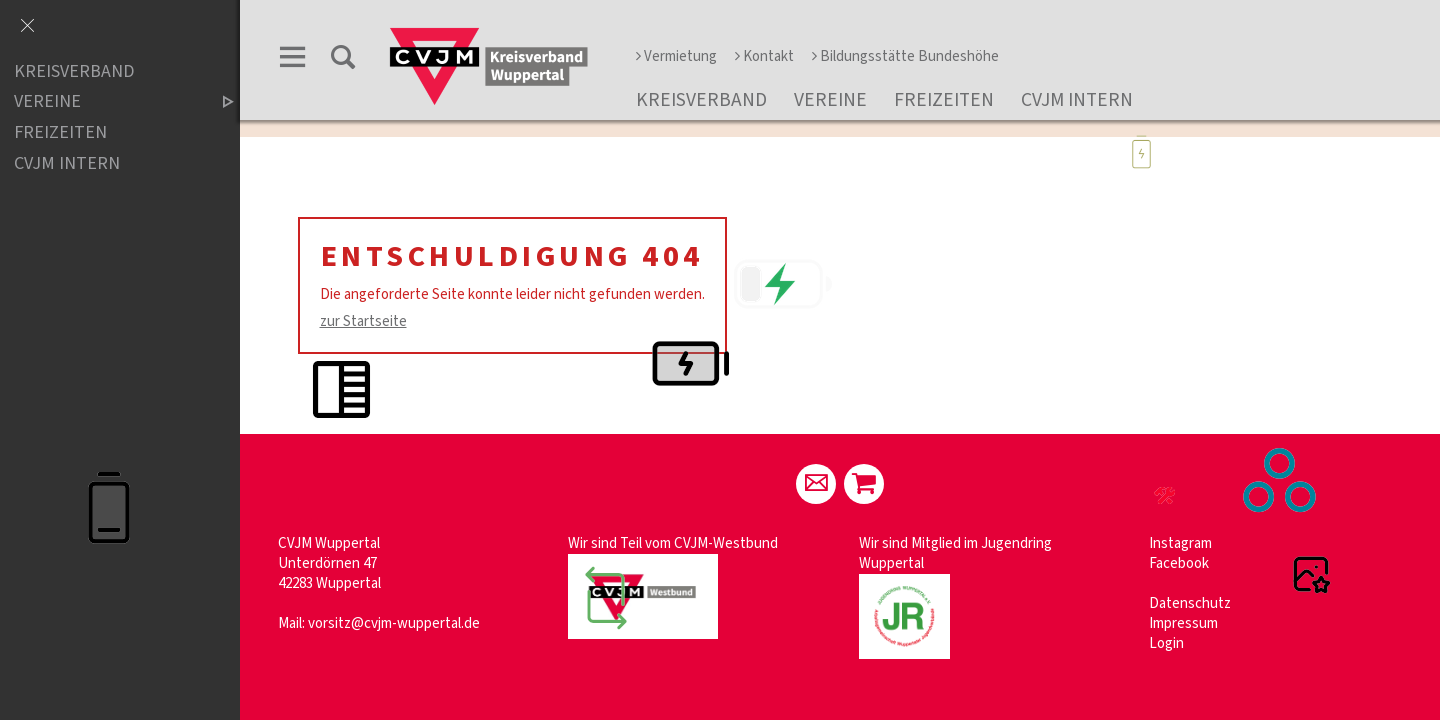 This screenshot has width=1440, height=720. Describe the element at coordinates (1311, 574) in the screenshot. I see `add photo to favorites` at that location.